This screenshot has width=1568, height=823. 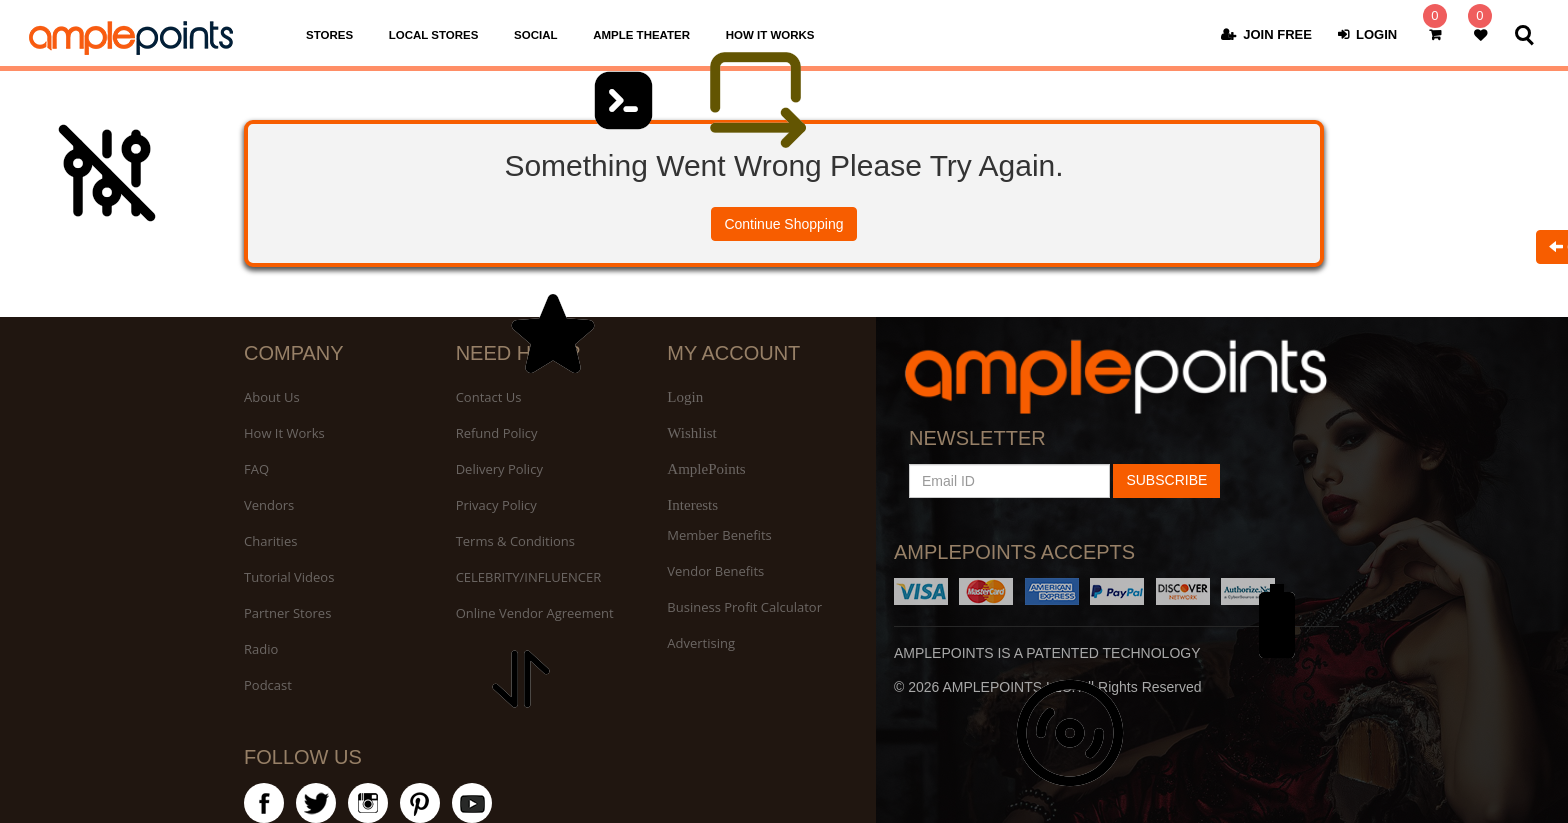 I want to click on tabler icons brand logo, so click(x=623, y=100).